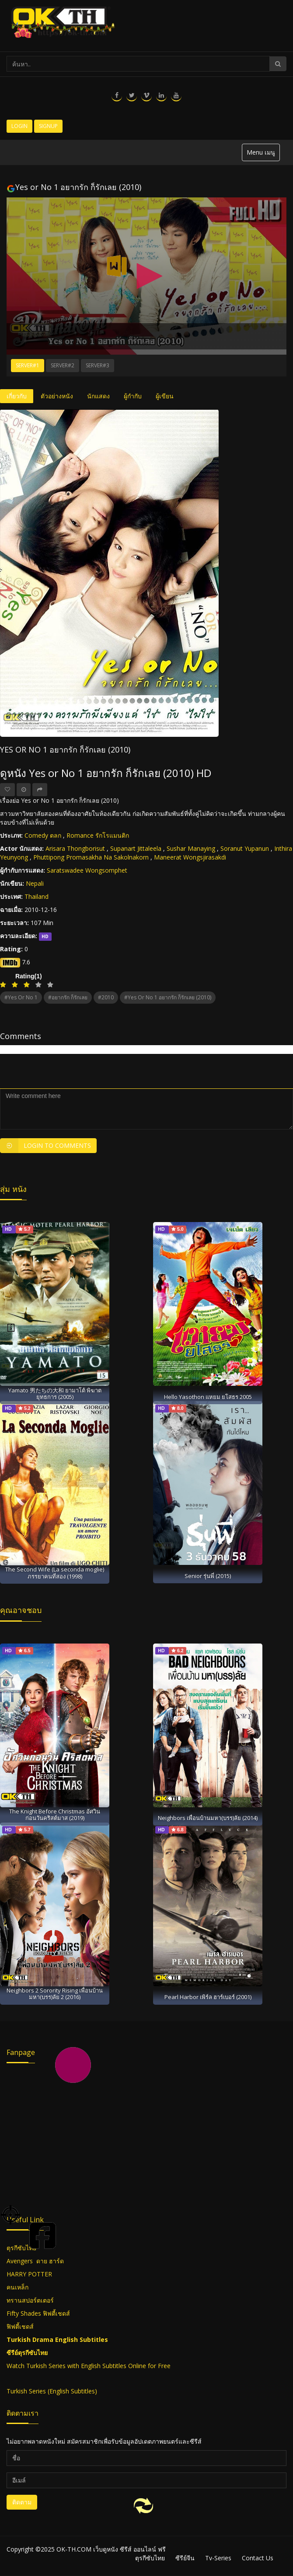 This screenshot has width=293, height=2576. I want to click on kashflow accounting software logo, so click(143, 2506).